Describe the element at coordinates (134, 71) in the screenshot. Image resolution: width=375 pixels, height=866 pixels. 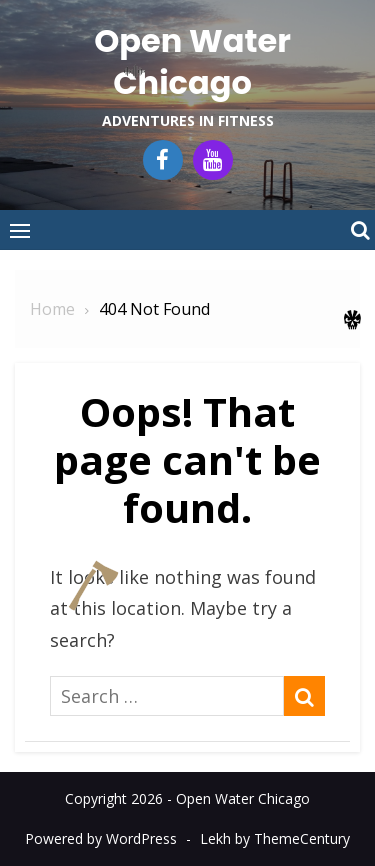
I see `audio or sound is currently playing` at that location.